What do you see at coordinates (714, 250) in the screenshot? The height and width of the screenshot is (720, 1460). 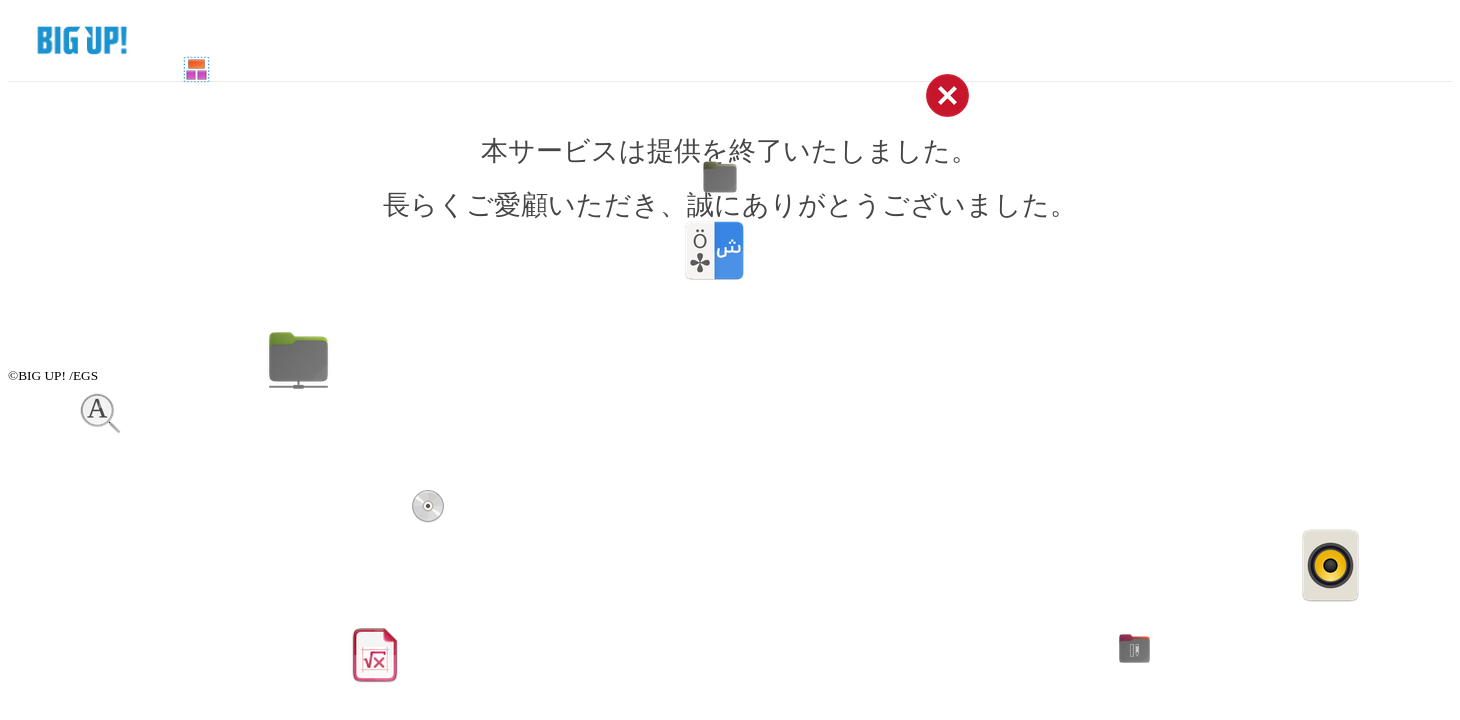 I see `open character map application` at bounding box center [714, 250].